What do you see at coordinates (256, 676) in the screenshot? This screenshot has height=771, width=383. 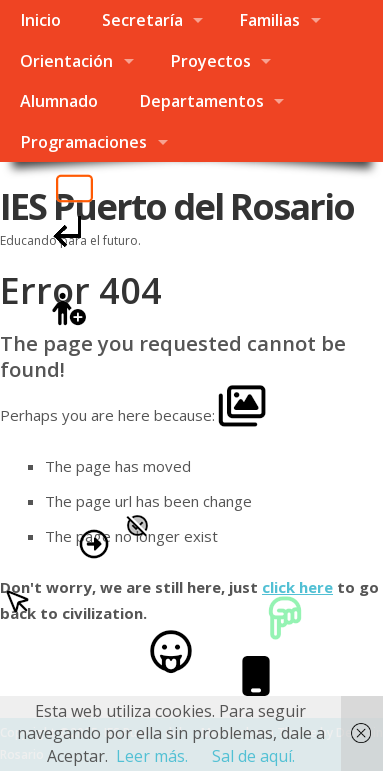 I see `call or text from mobile device` at bounding box center [256, 676].